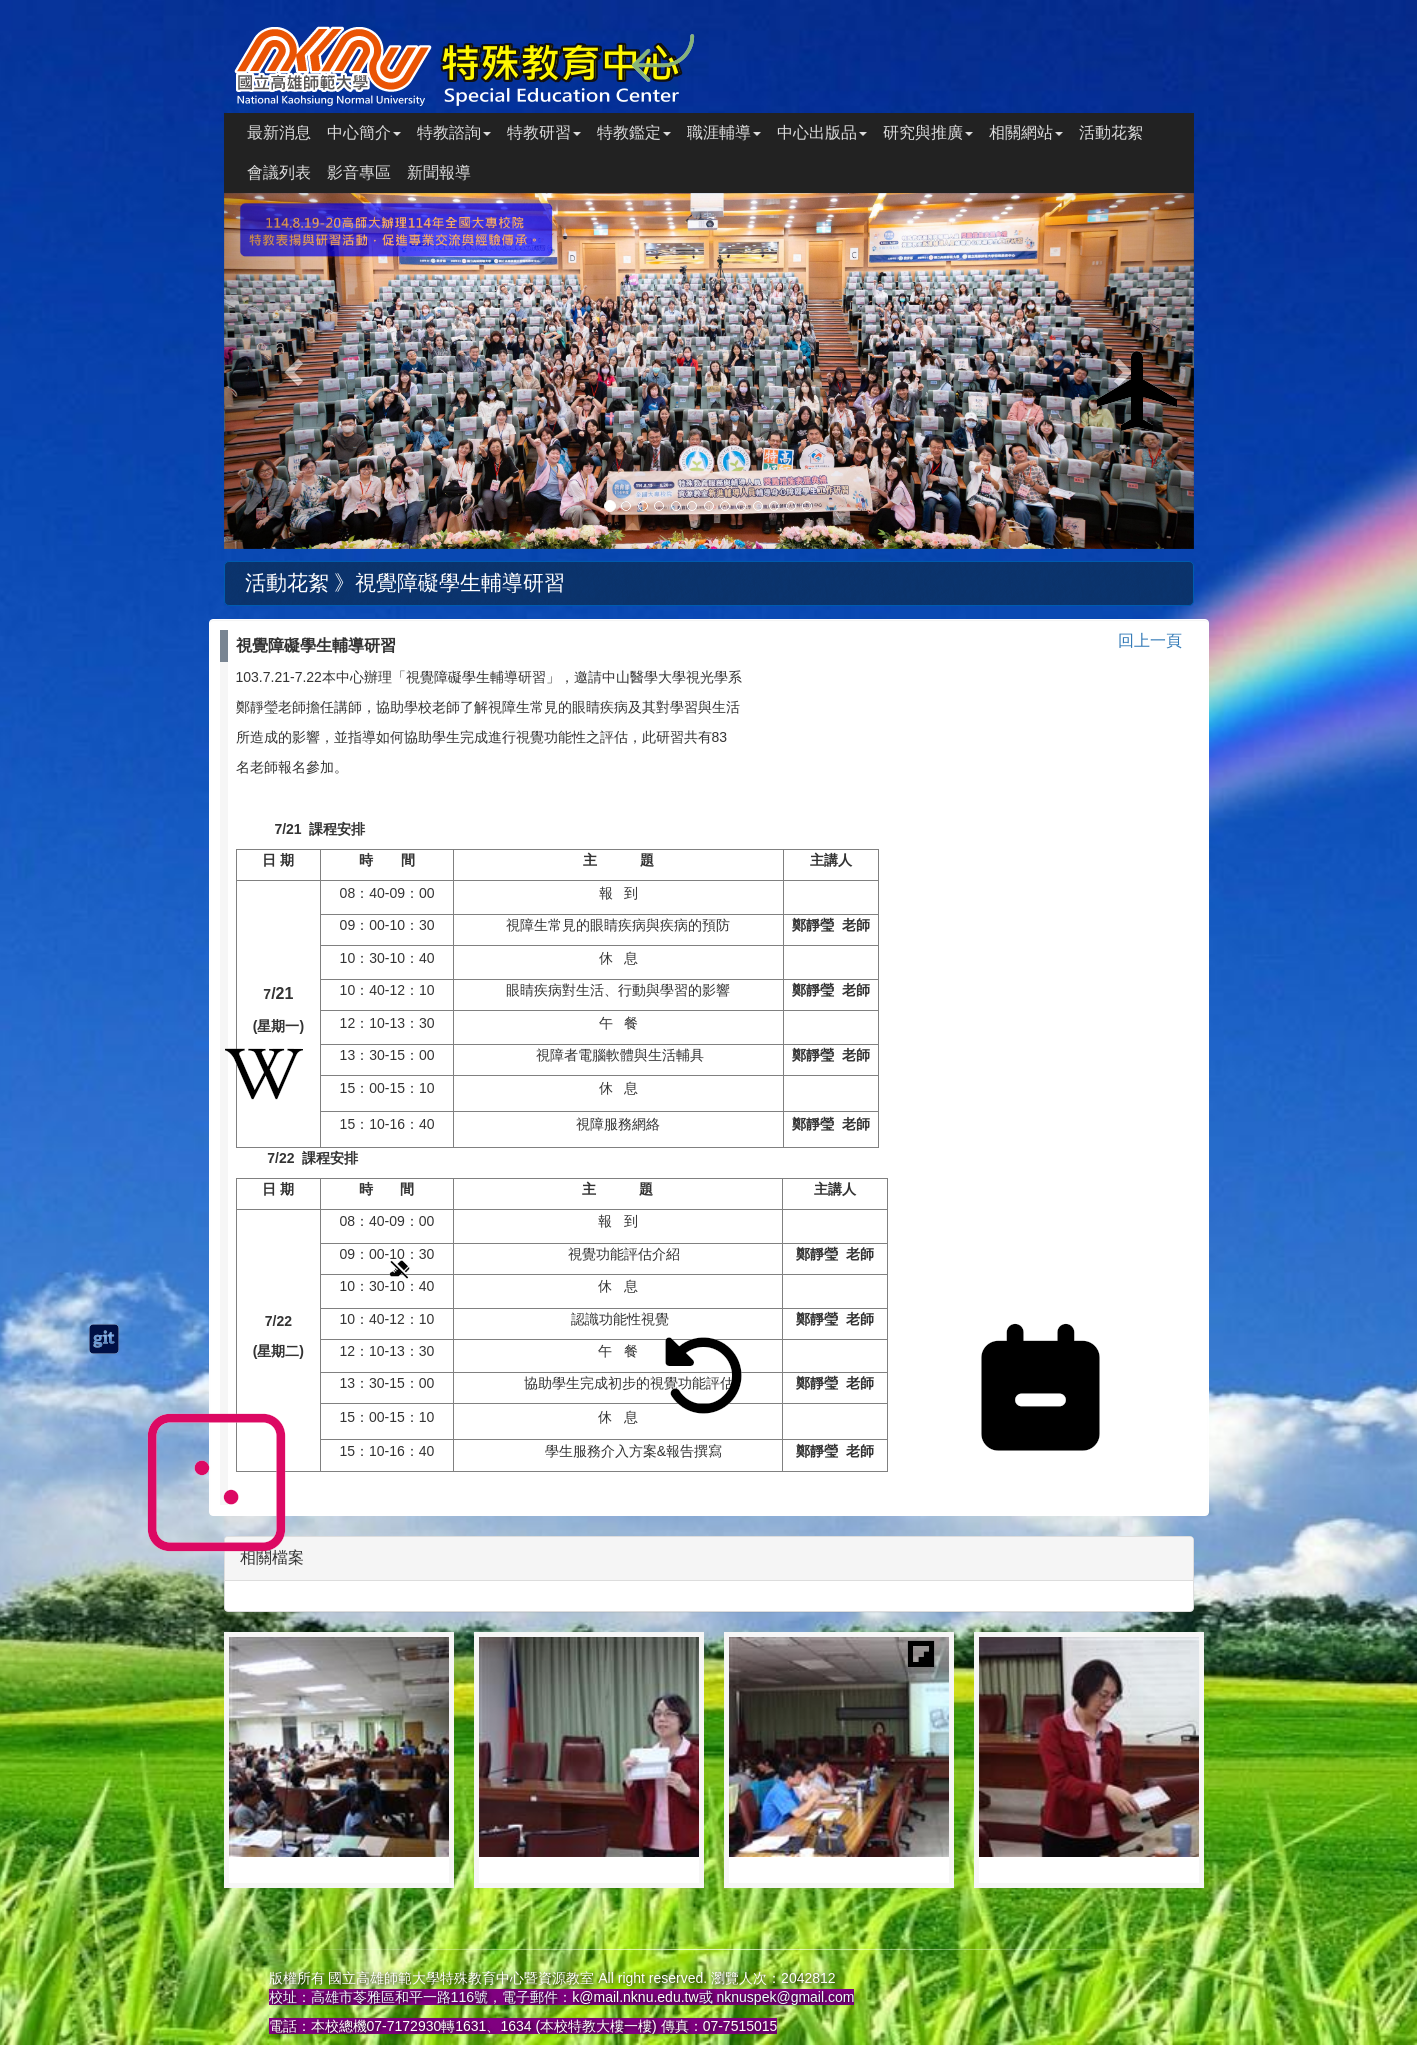  Describe the element at coordinates (104, 1339) in the screenshot. I see `git version control logo` at that location.